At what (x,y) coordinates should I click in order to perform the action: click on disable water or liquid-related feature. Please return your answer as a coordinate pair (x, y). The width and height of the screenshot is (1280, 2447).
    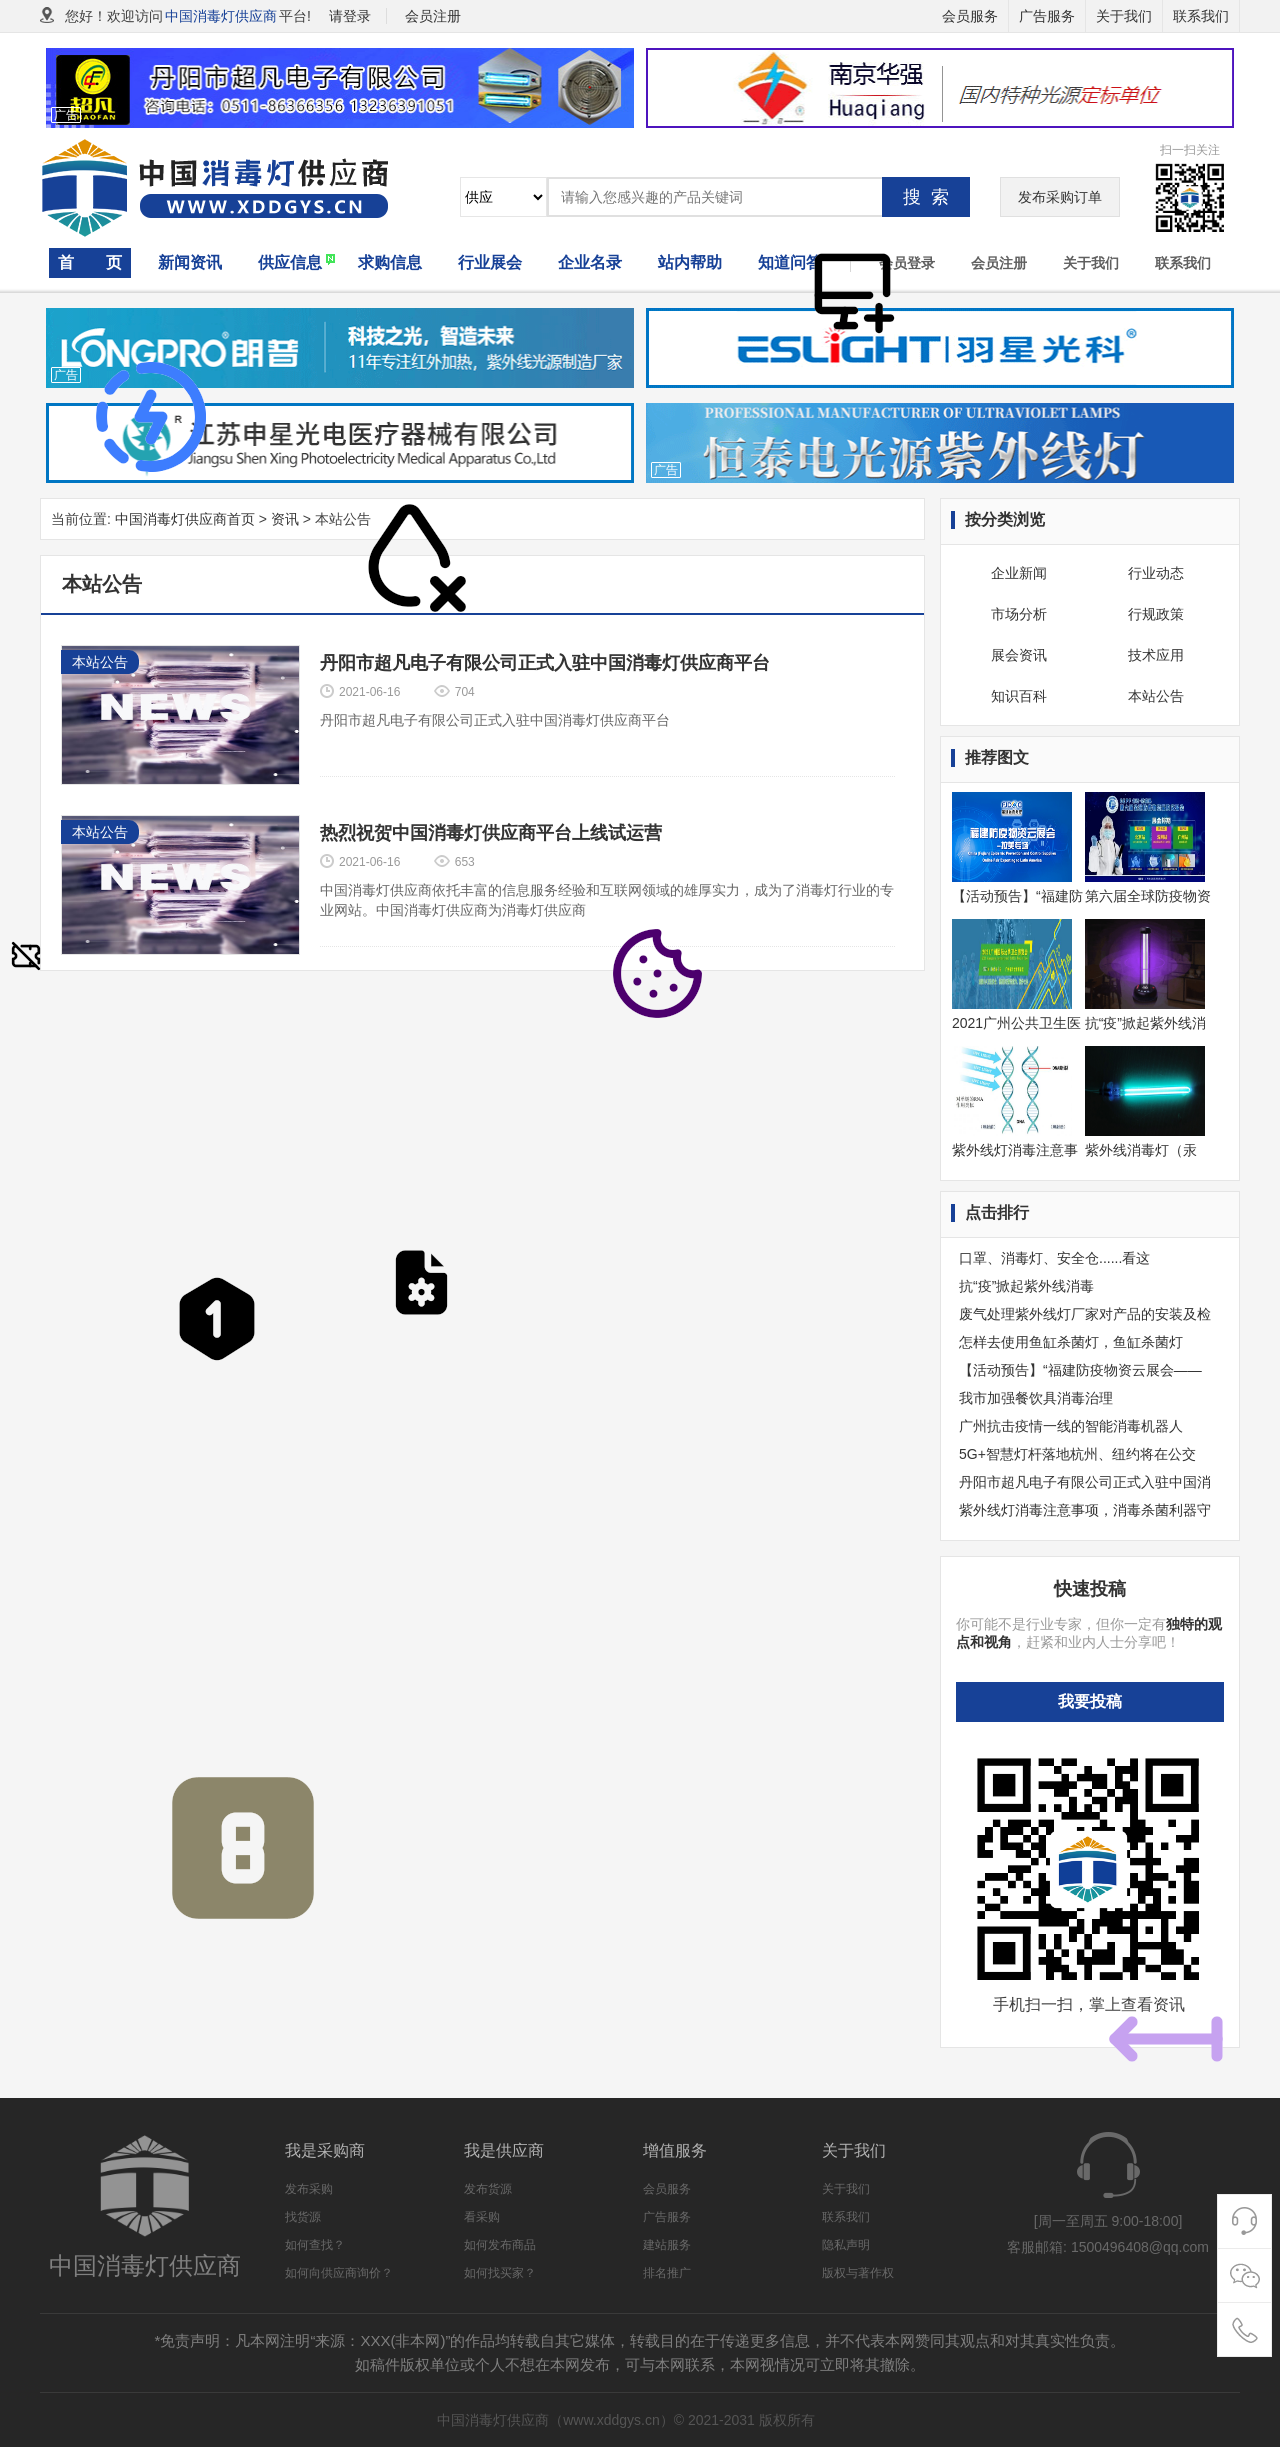
    Looking at the image, I should click on (409, 555).